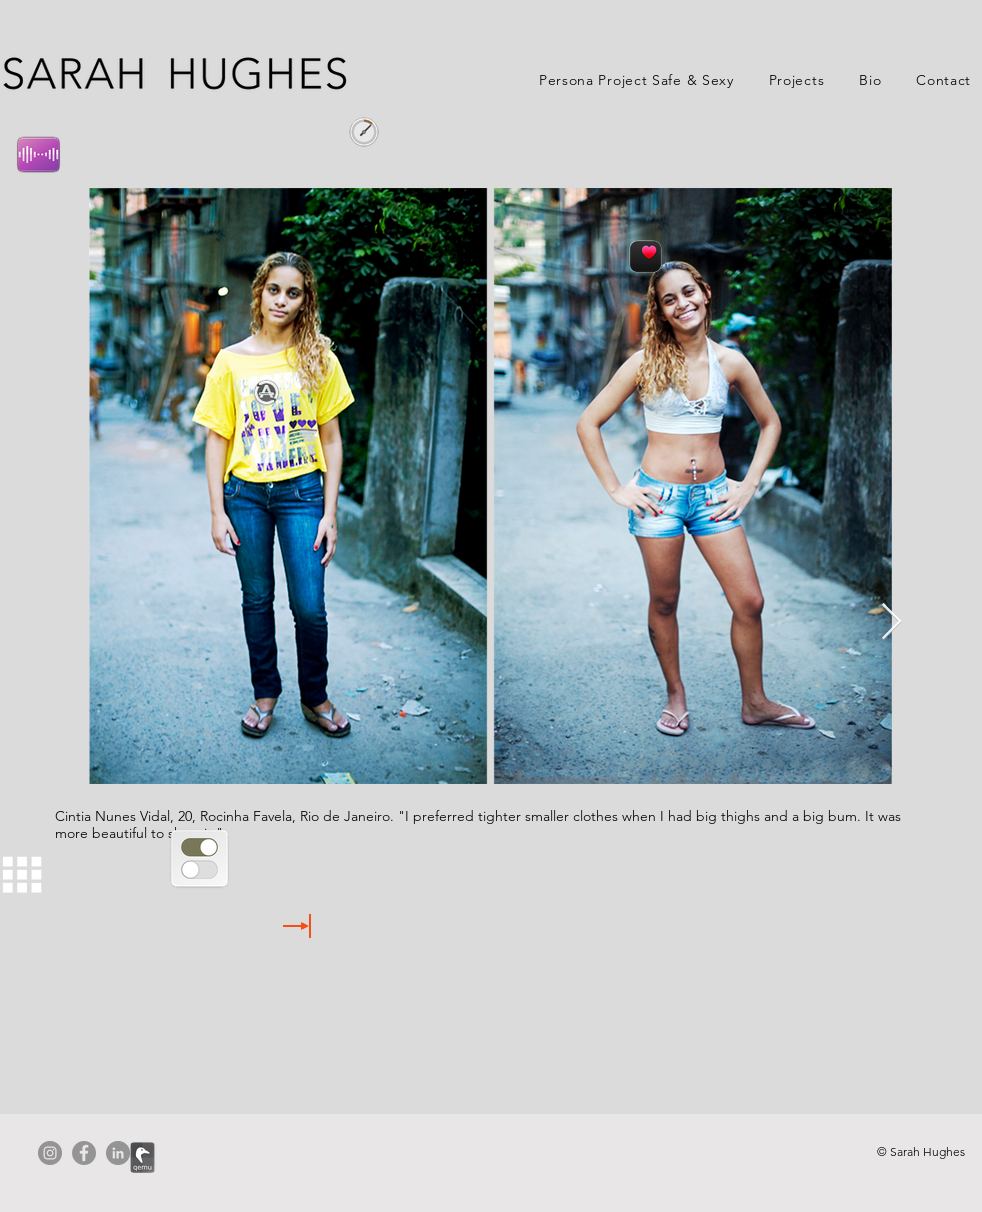 This screenshot has width=982, height=1212. I want to click on go to the last item or page, so click(297, 926).